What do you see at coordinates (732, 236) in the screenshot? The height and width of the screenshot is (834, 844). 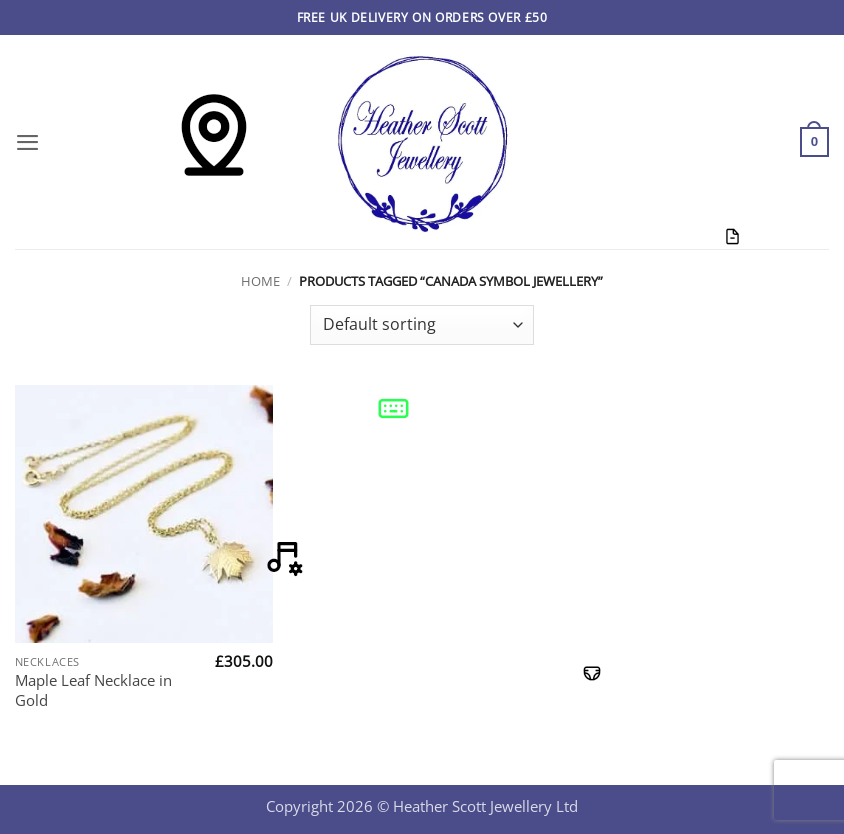 I see `remove or delete a file` at bounding box center [732, 236].